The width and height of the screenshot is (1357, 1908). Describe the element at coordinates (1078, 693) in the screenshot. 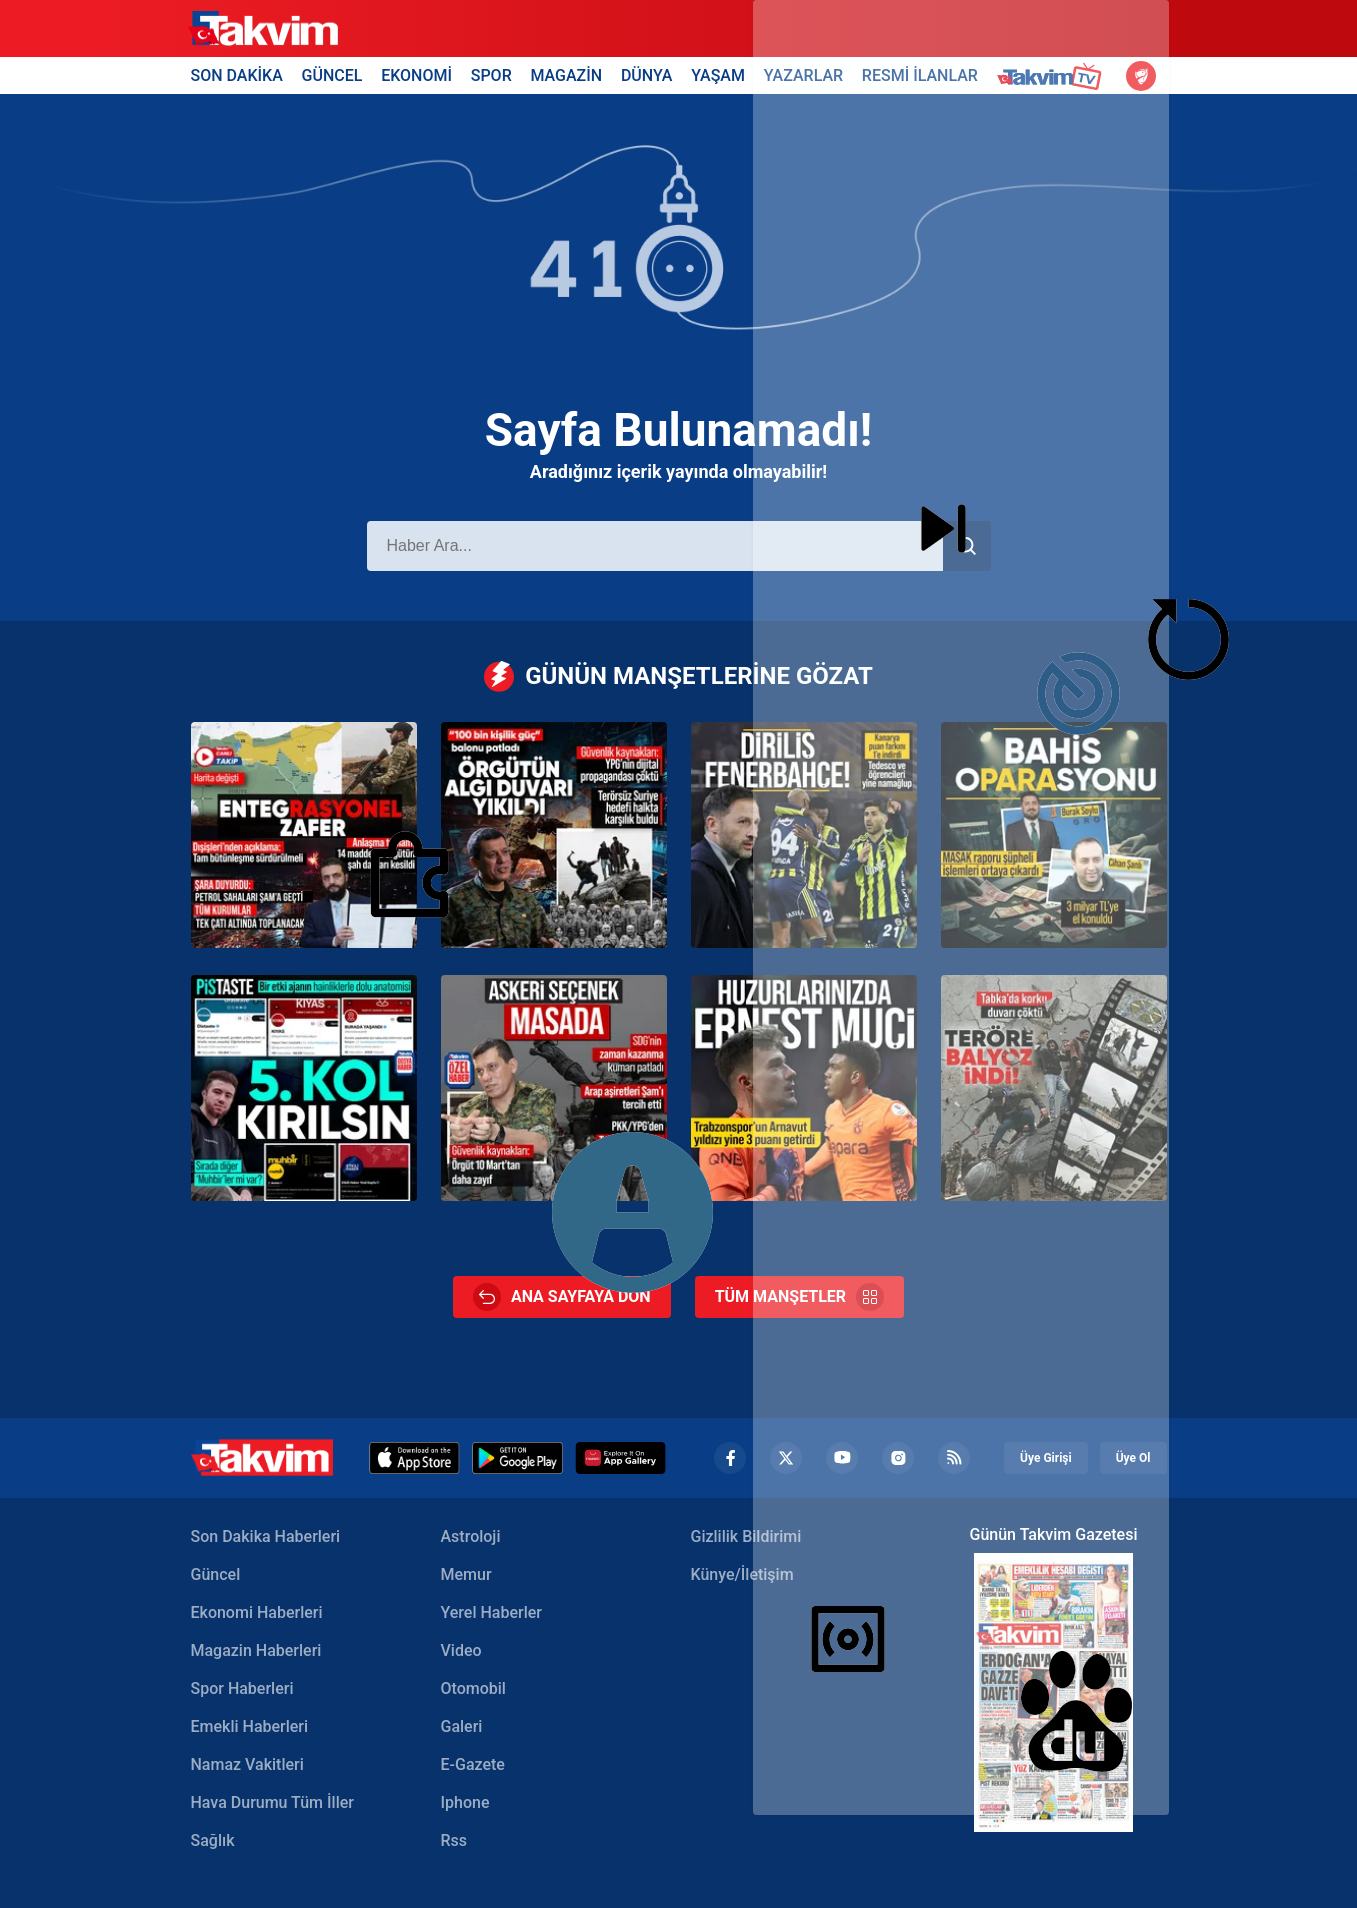

I see `scan a QR code or barcode` at that location.